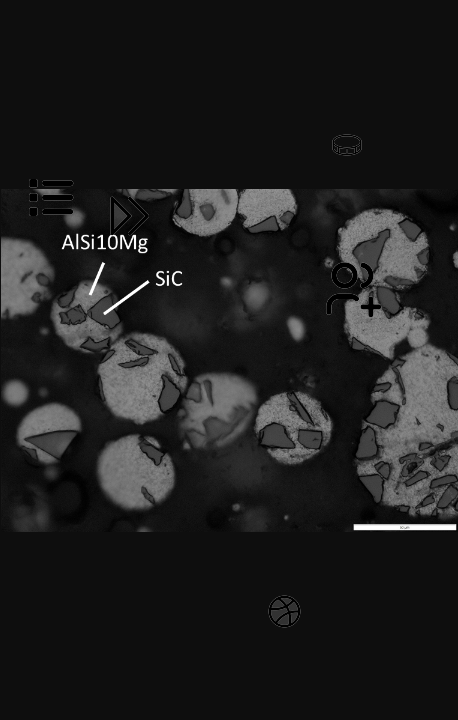 This screenshot has height=720, width=458. What do you see at coordinates (50, 197) in the screenshot?
I see `view items in list format` at bounding box center [50, 197].